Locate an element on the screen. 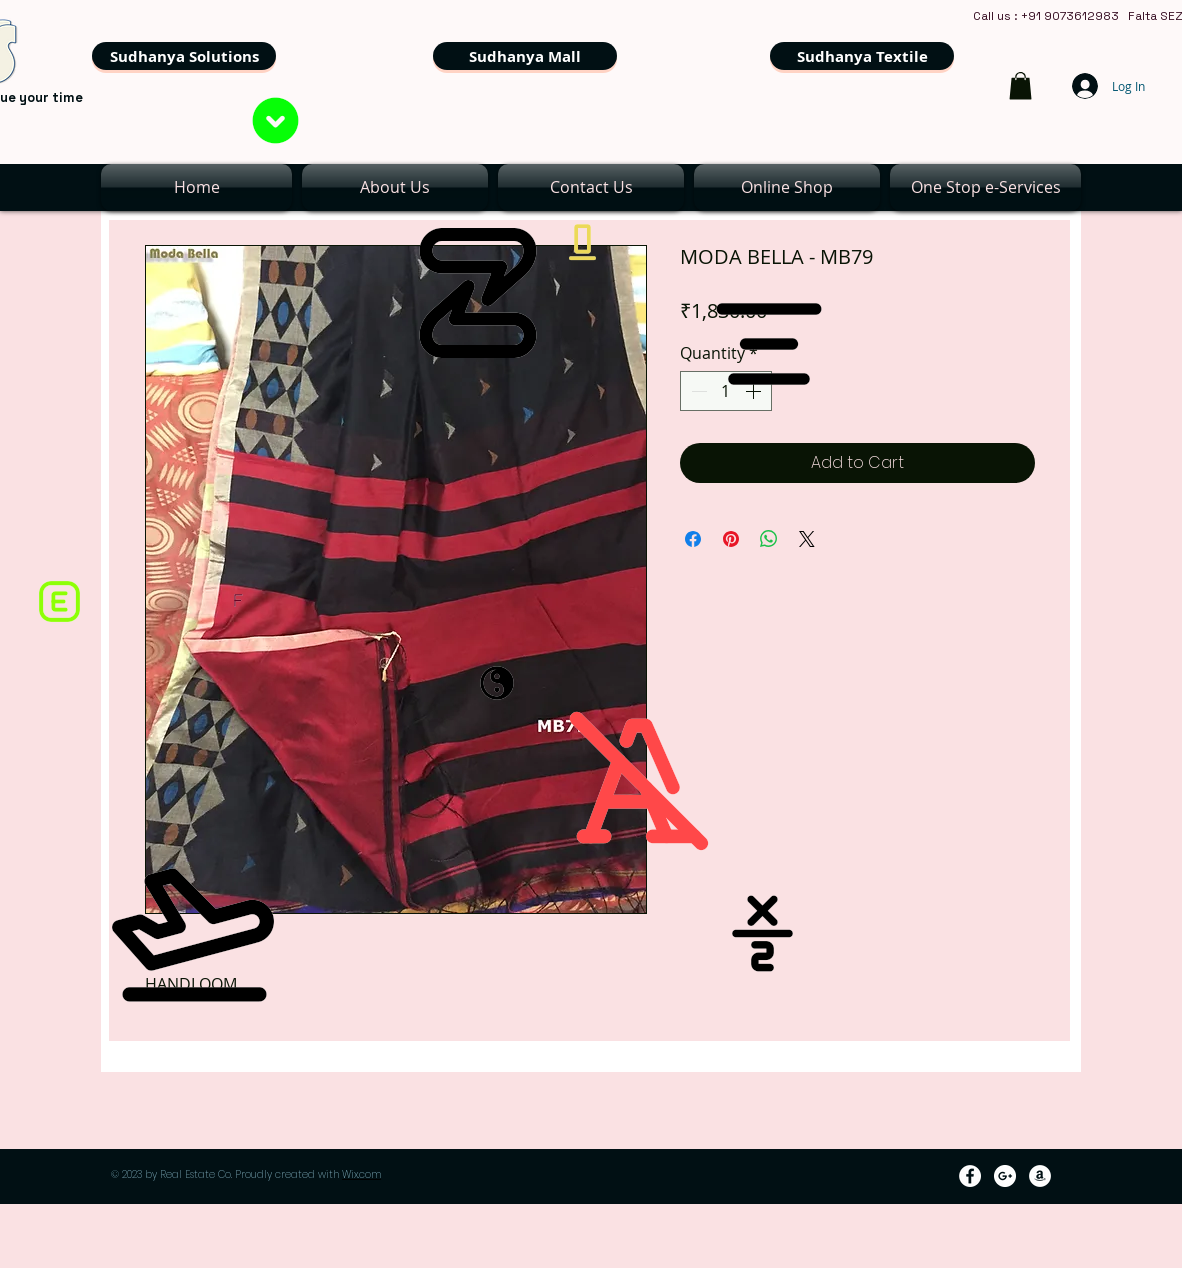  expand to show more content is located at coordinates (275, 120).